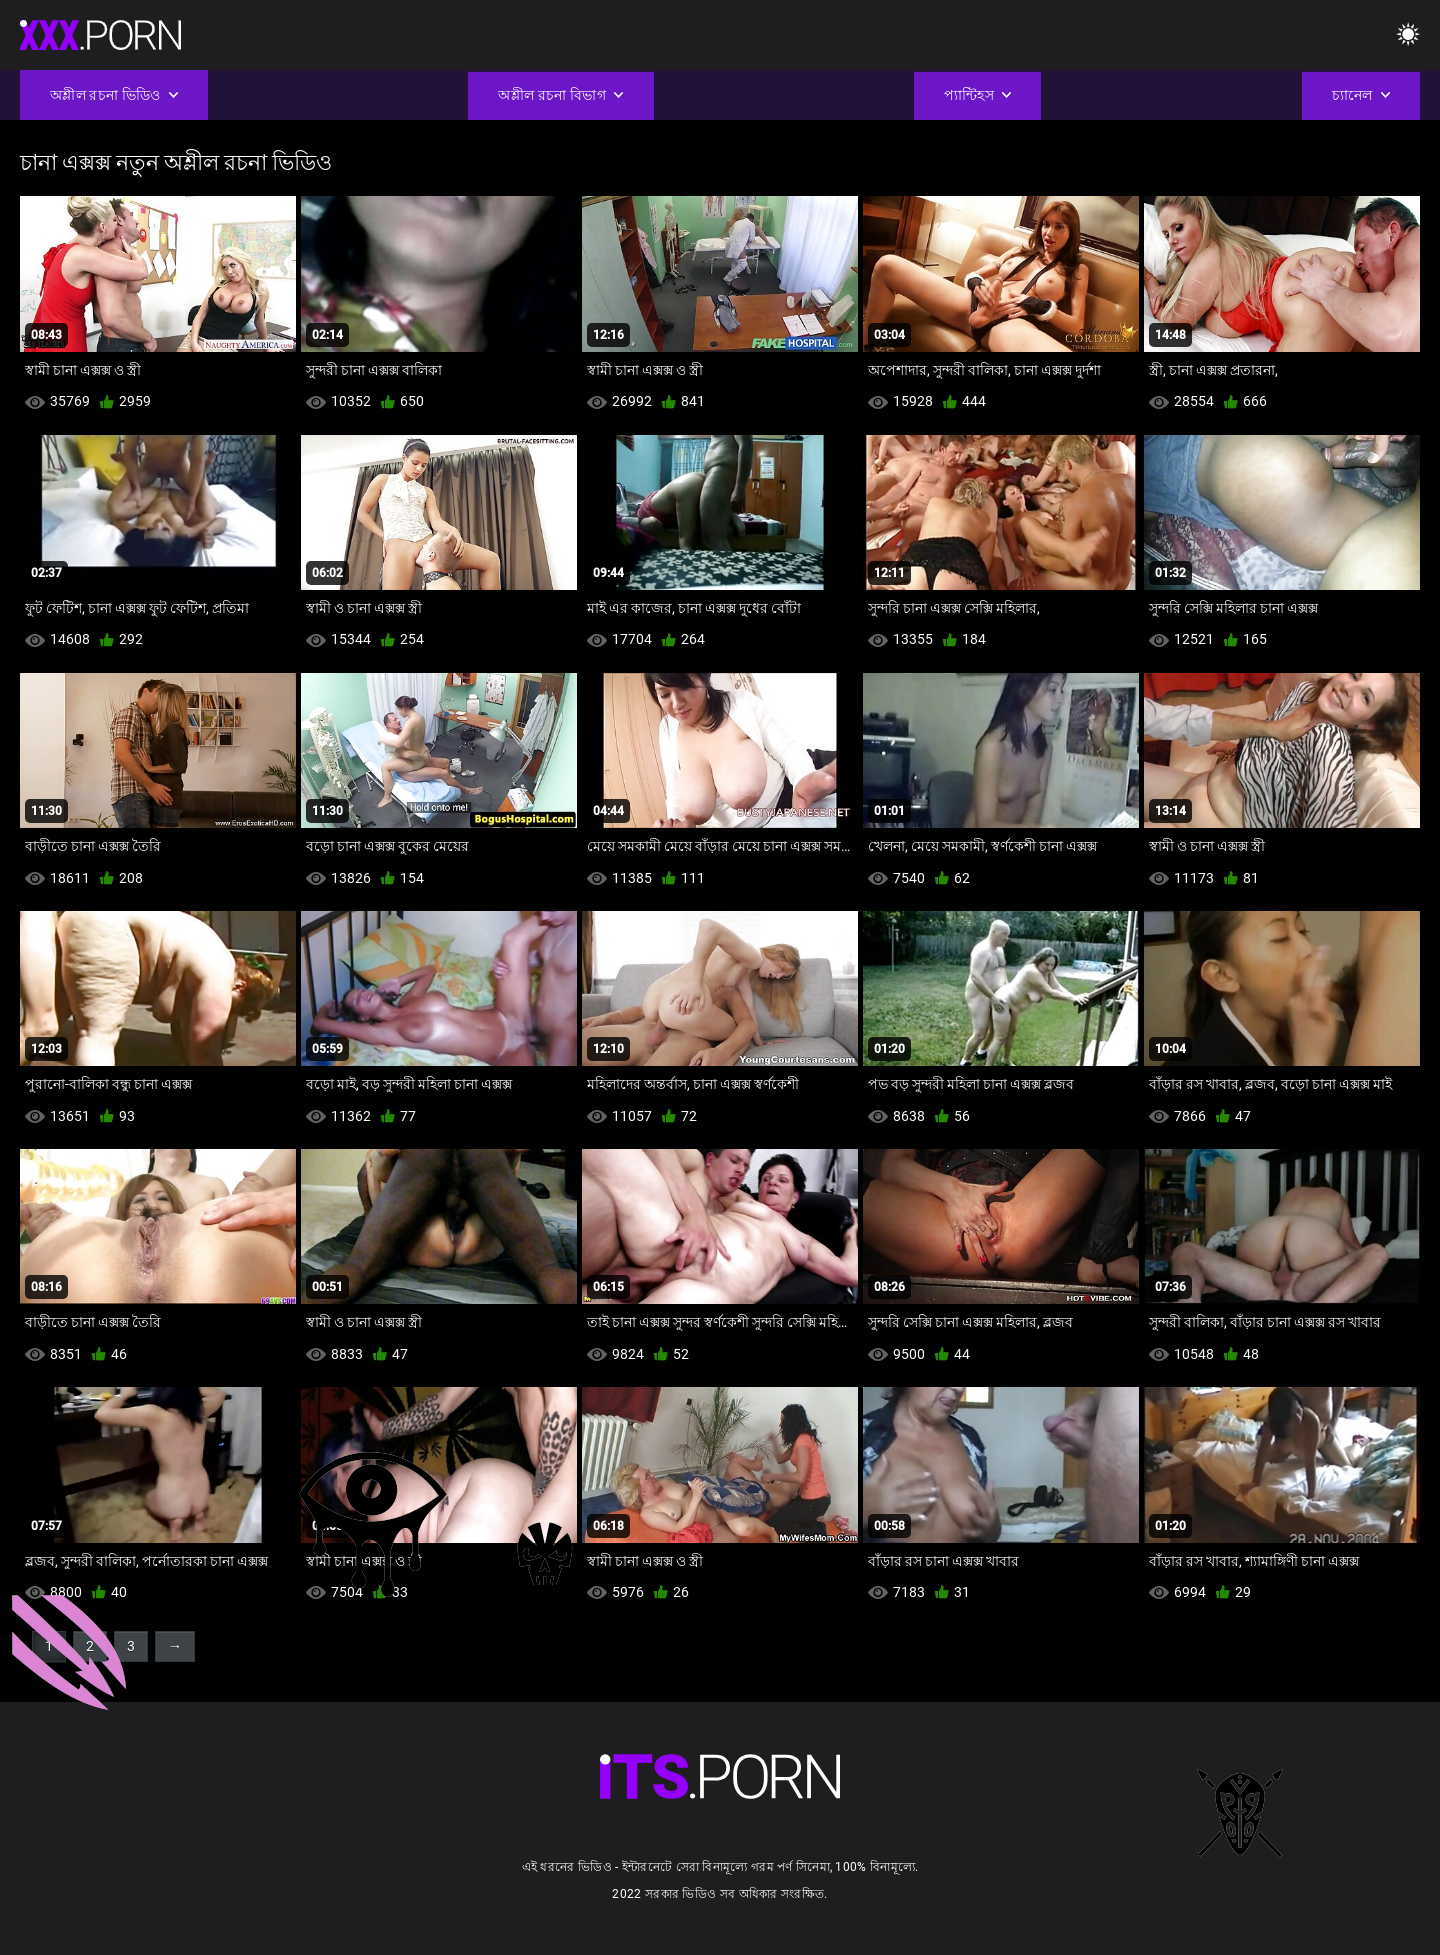 The width and height of the screenshot is (1440, 1955). I want to click on tribal or warrior faction emblem in a game, so click(1240, 1813).